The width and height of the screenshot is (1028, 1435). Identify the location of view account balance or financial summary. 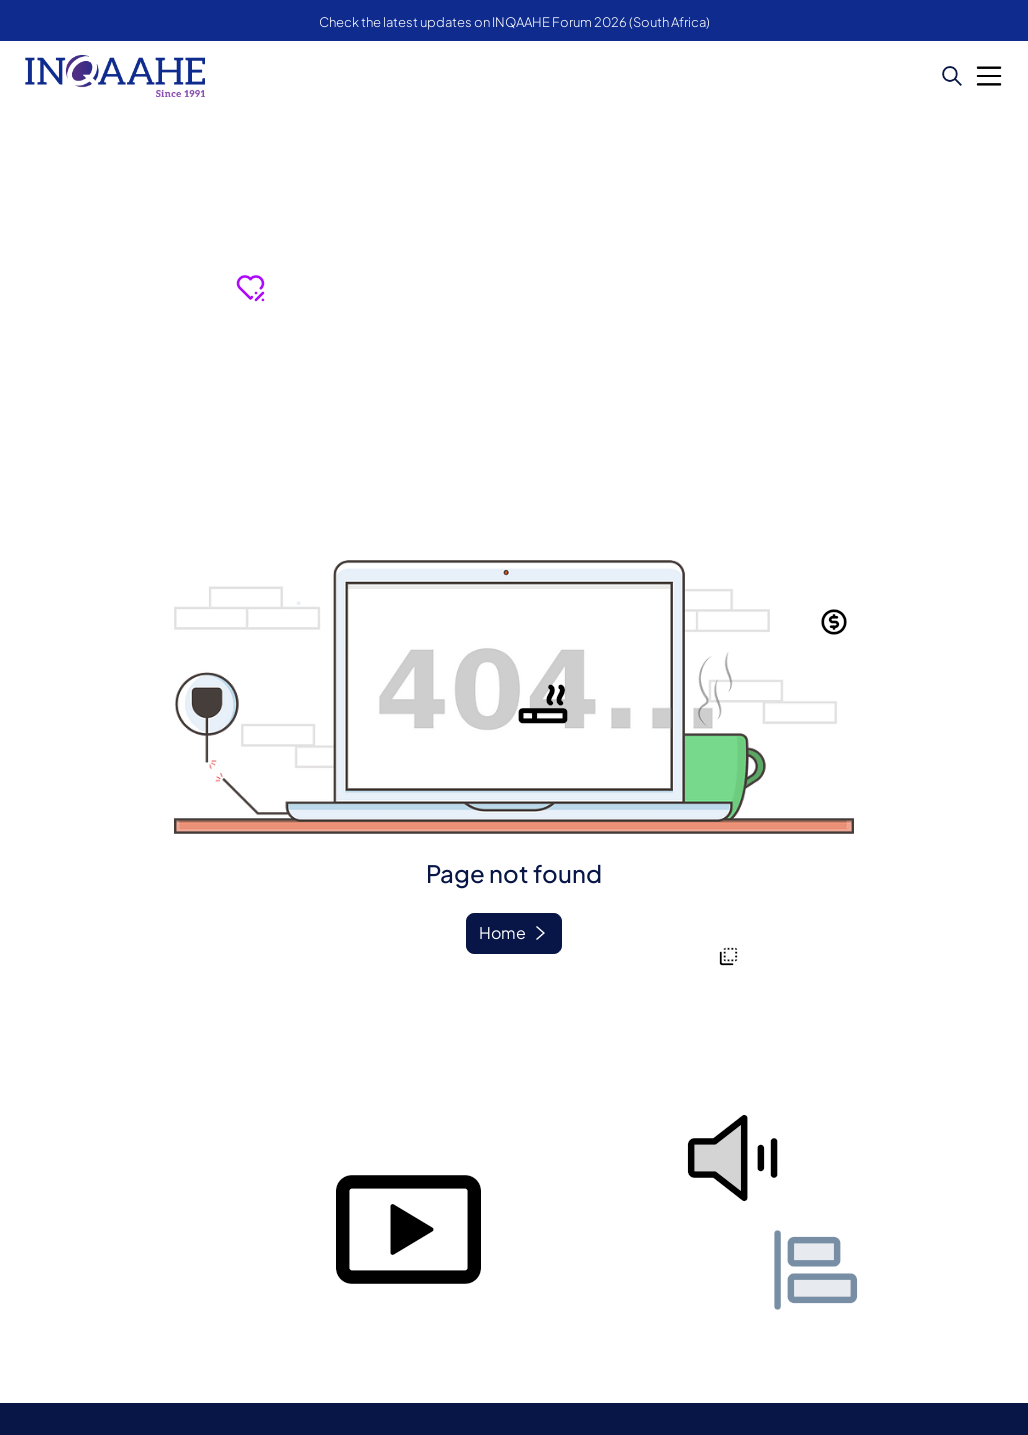
(834, 622).